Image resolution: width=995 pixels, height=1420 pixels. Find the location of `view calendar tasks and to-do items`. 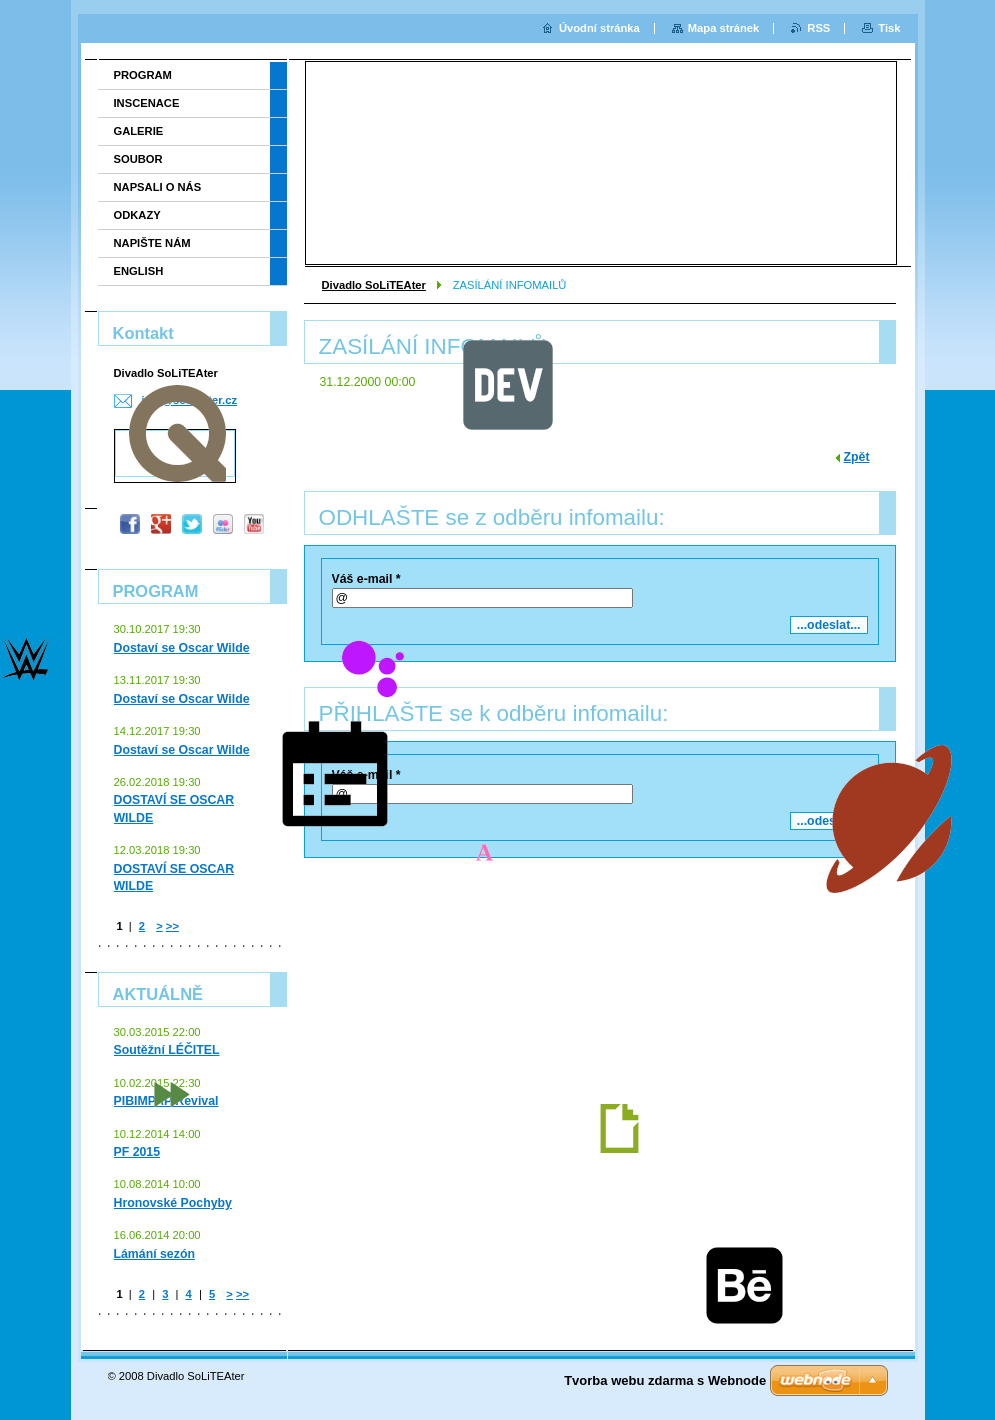

view calendar tasks and to-do items is located at coordinates (335, 779).